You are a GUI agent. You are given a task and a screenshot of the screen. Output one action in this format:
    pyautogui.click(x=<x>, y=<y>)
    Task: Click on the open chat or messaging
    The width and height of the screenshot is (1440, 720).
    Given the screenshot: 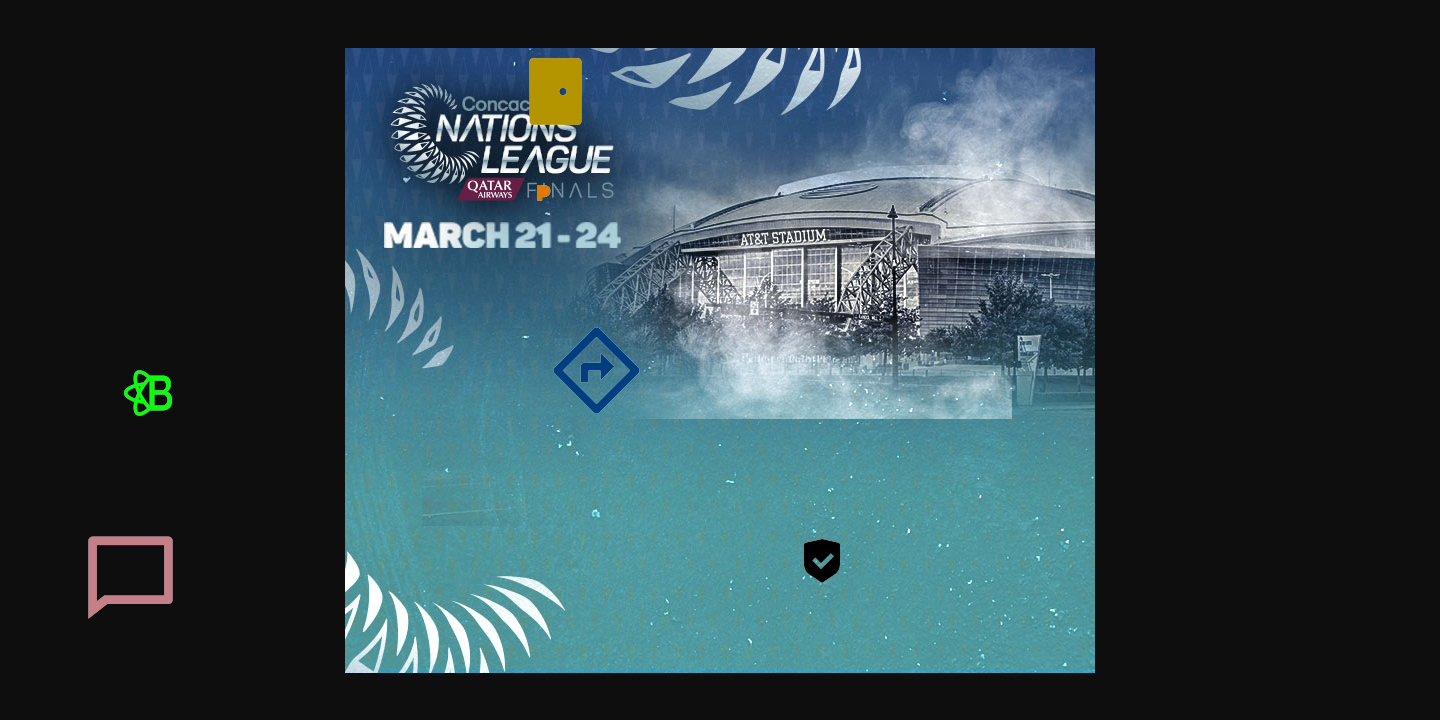 What is the action you would take?
    pyautogui.click(x=130, y=574)
    